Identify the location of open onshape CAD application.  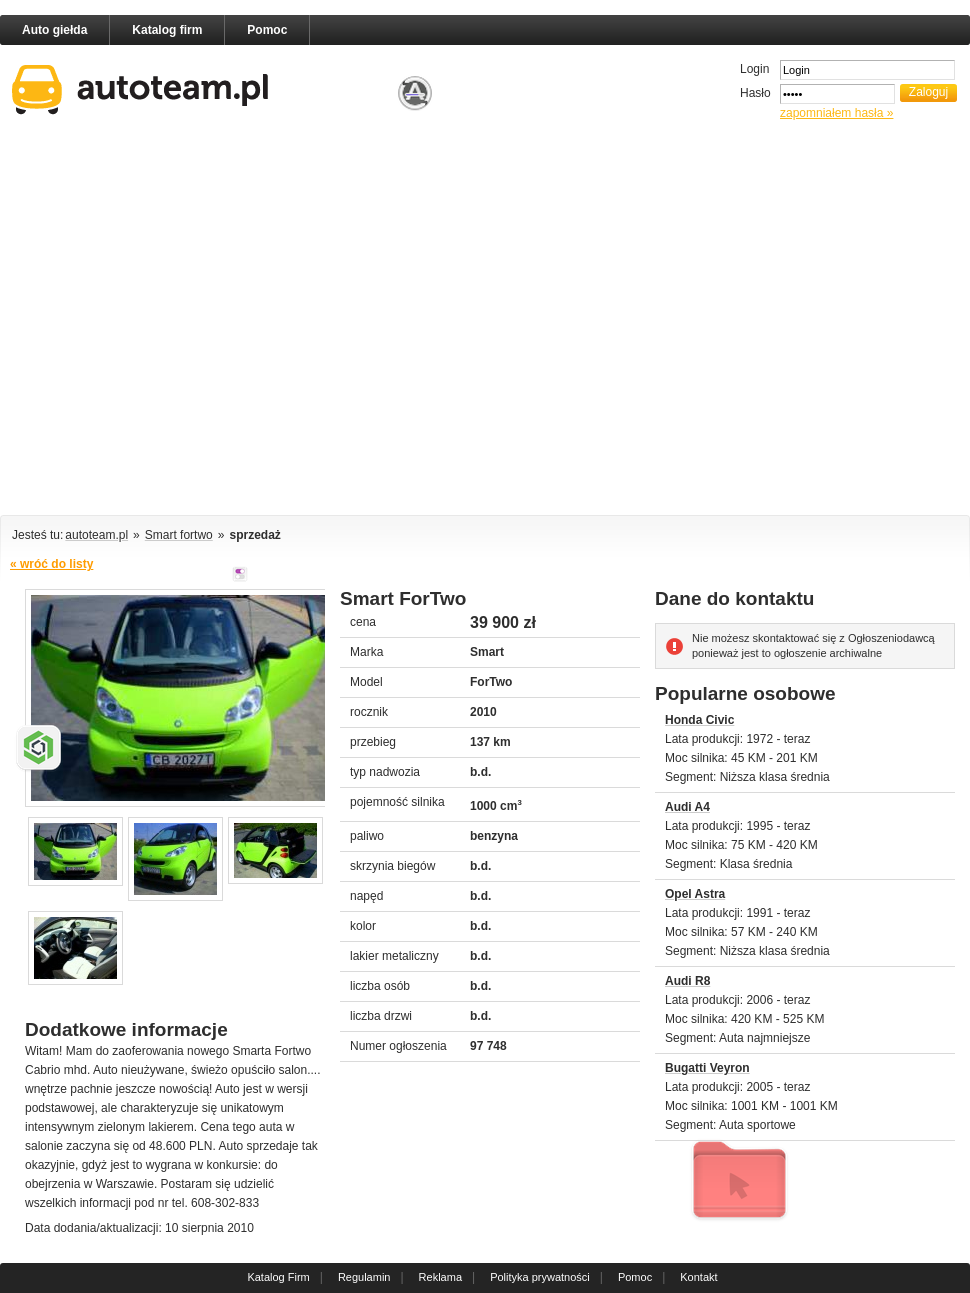
(38, 747).